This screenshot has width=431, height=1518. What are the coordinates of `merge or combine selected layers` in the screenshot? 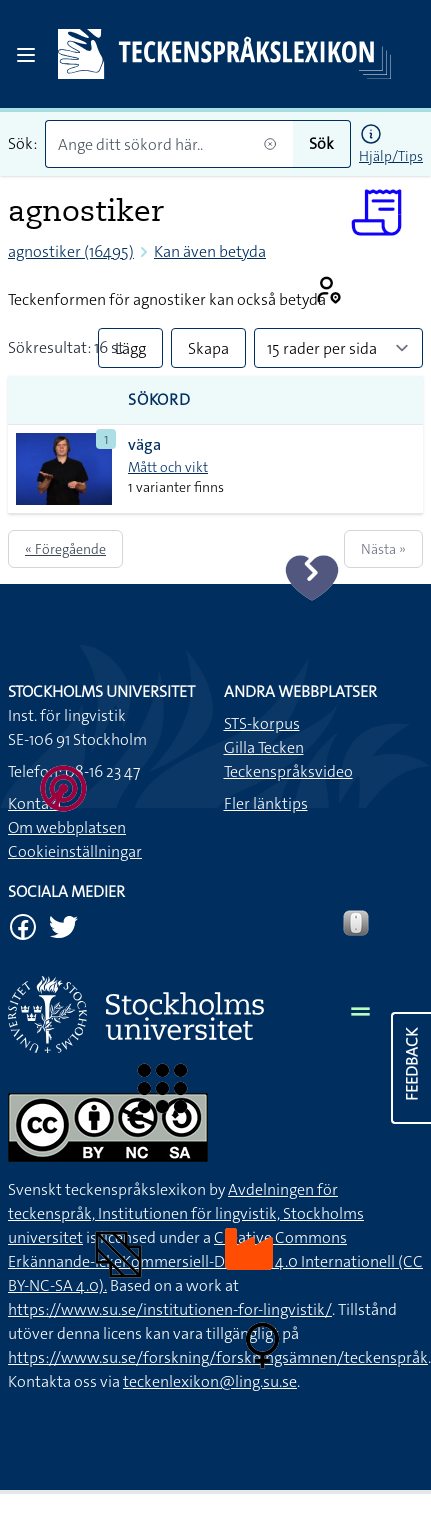 It's located at (118, 1254).